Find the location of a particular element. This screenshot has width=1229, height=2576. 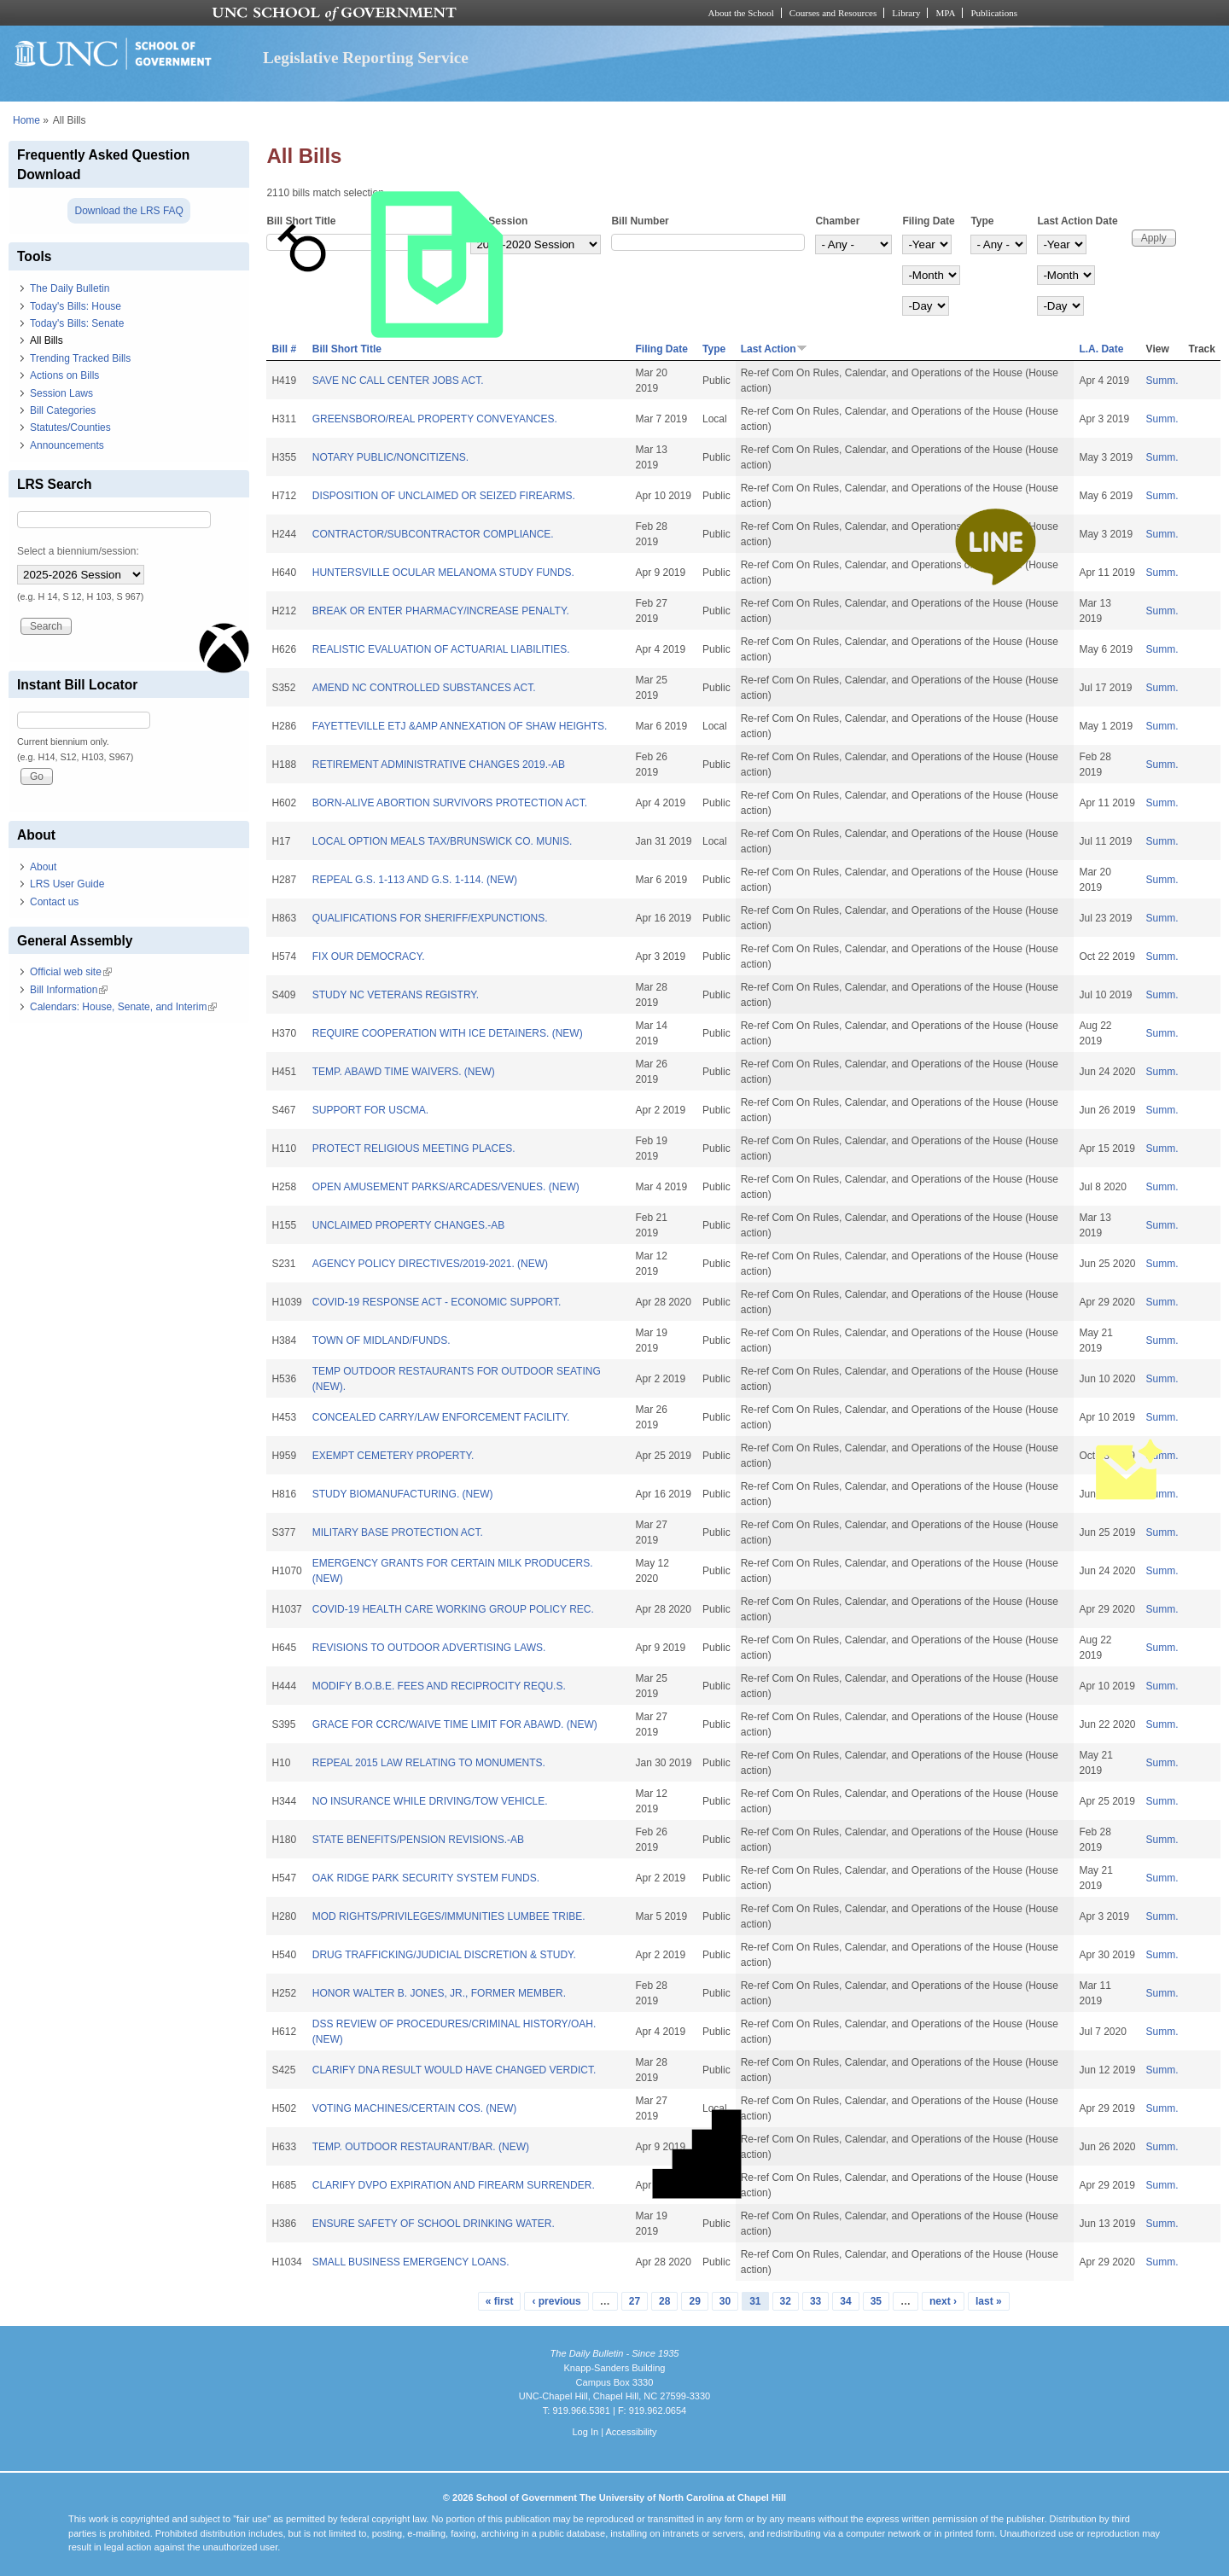

access AI-powered email features is located at coordinates (1126, 1472).